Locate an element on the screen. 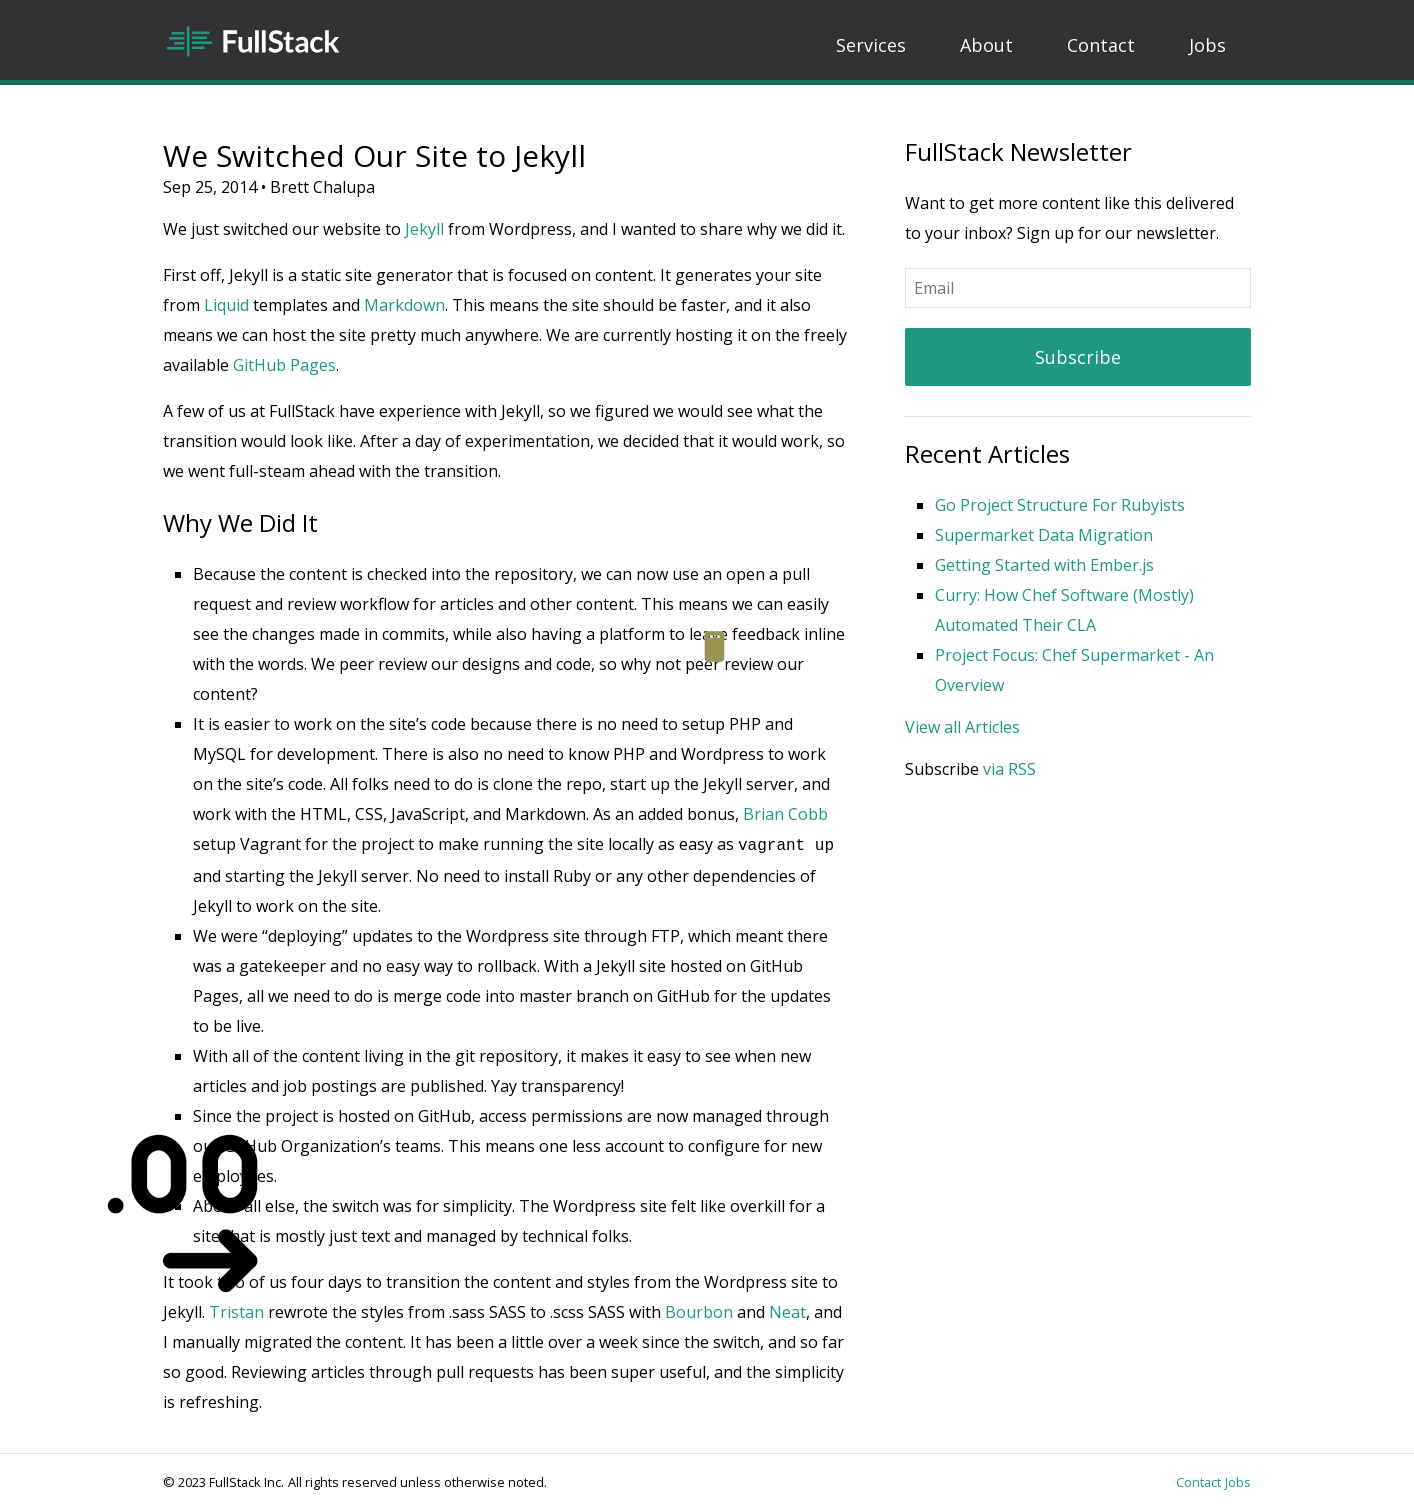  move decimal places to the right is located at coordinates (186, 1213).